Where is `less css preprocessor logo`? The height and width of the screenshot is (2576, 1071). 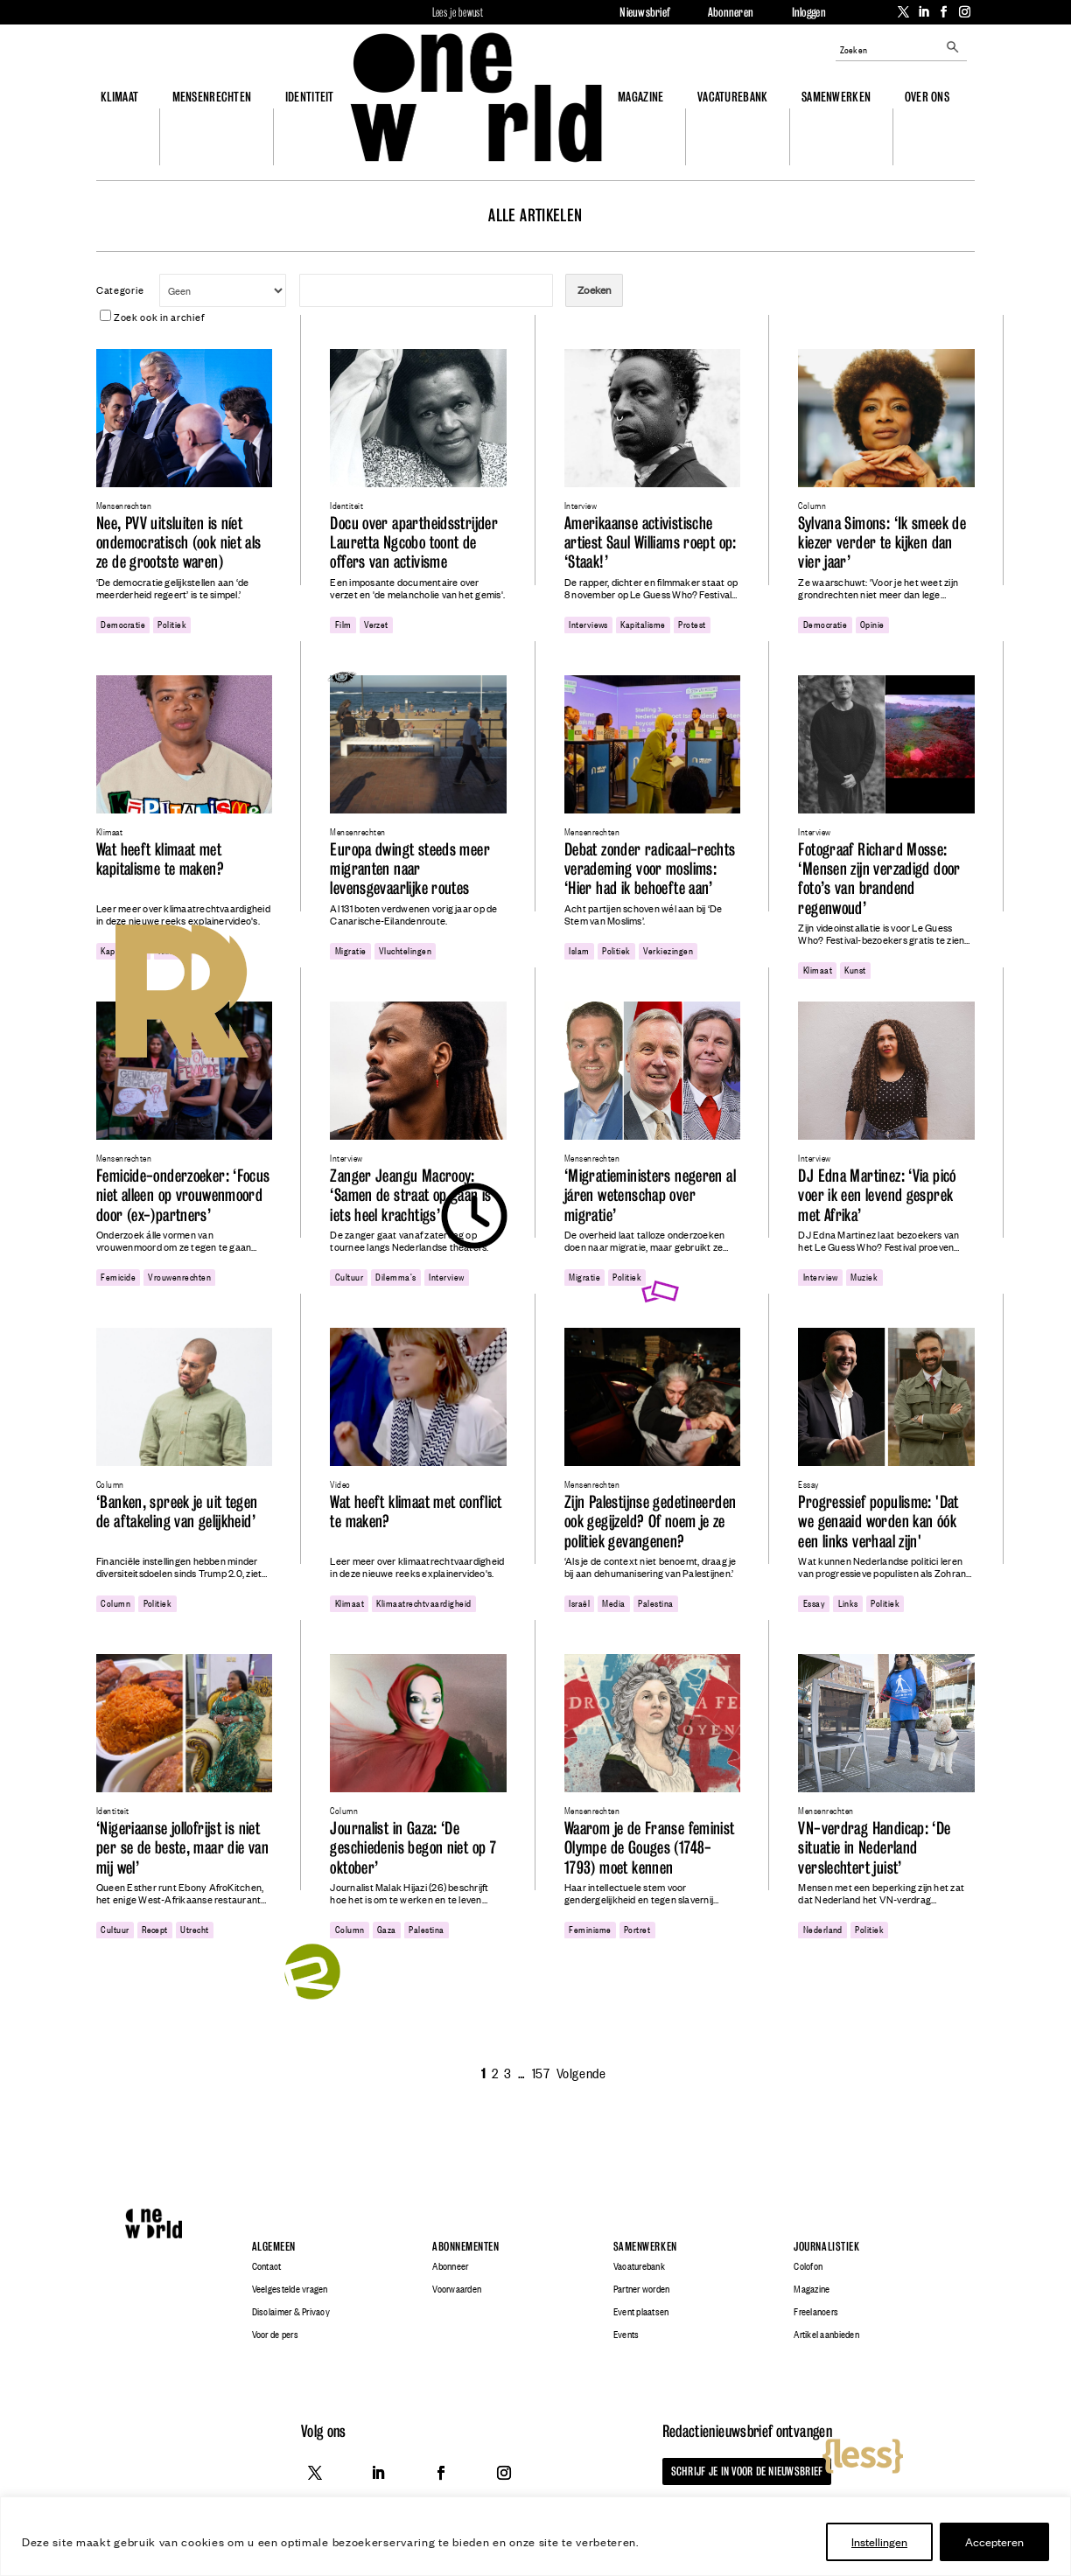
less css preprocessor logo is located at coordinates (863, 2456).